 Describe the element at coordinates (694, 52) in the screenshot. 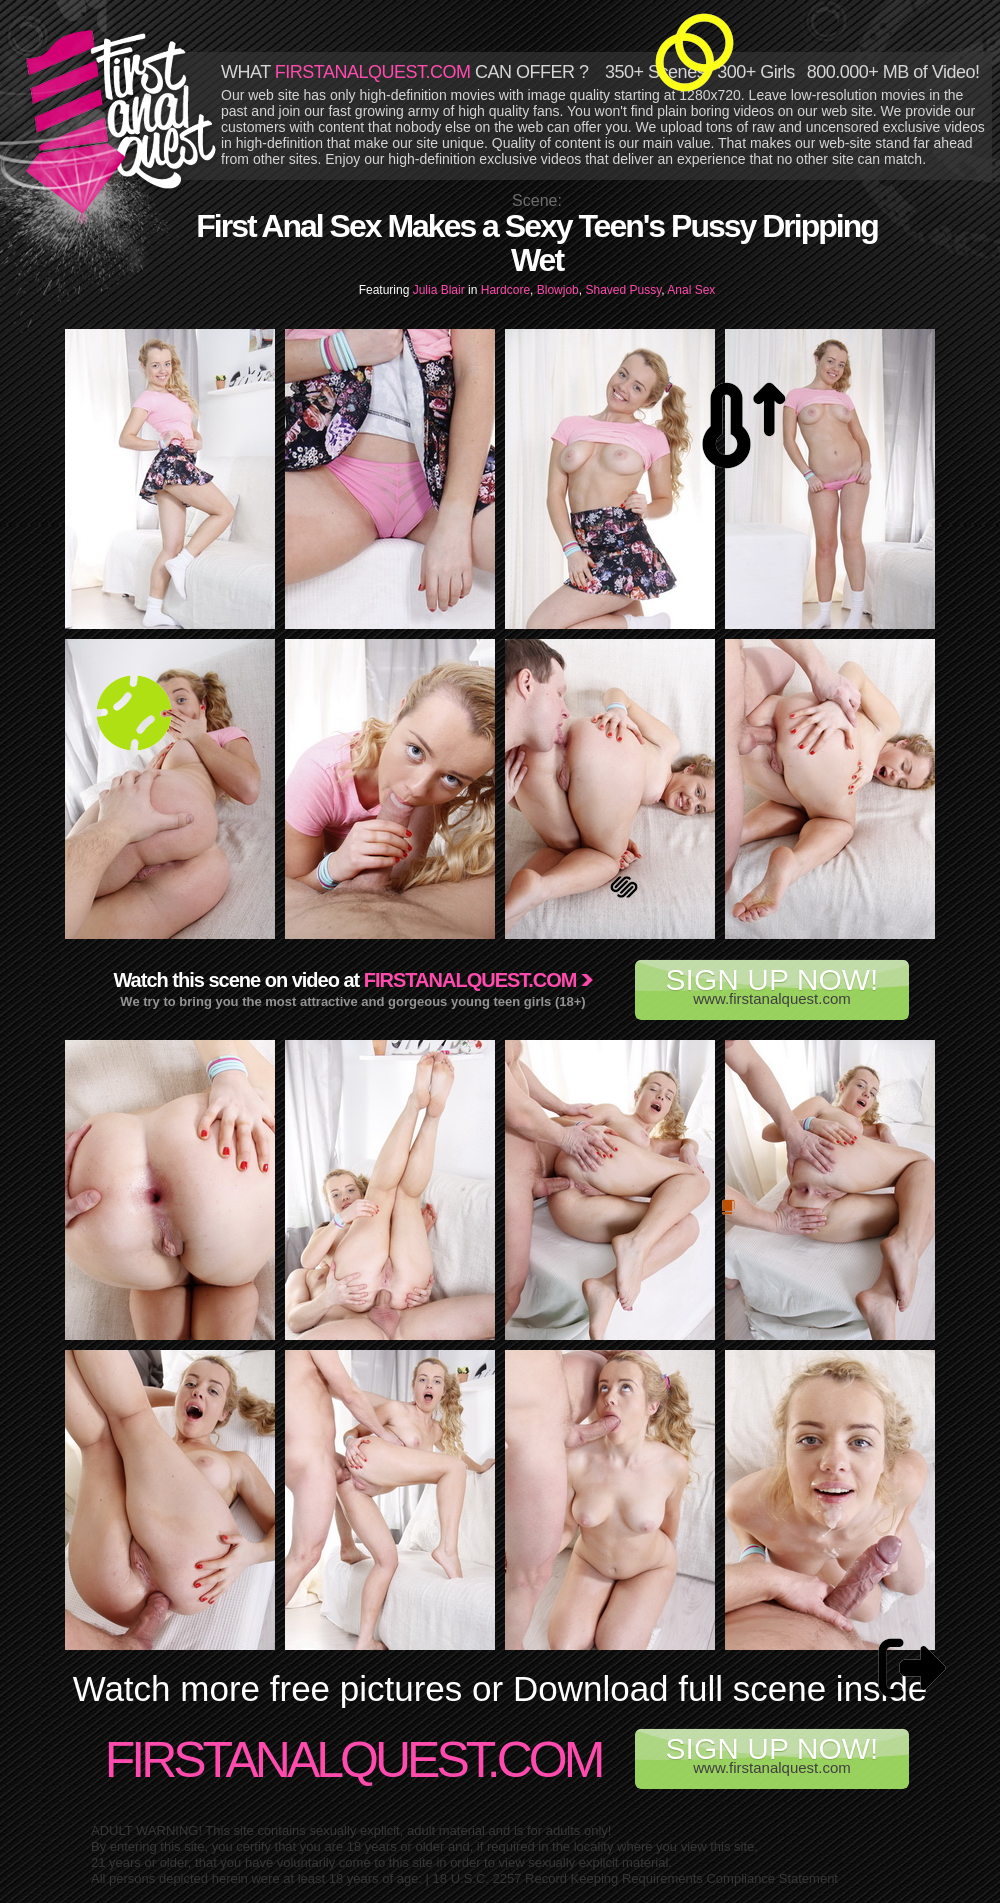

I see `toggle blend mode settings` at that location.